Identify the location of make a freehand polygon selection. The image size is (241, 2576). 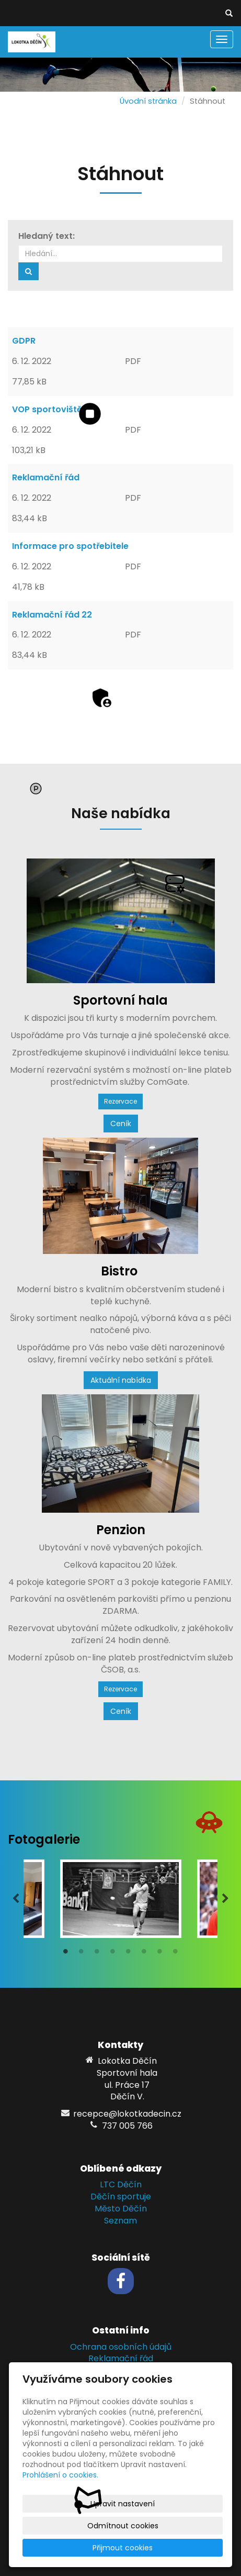
(88, 2500).